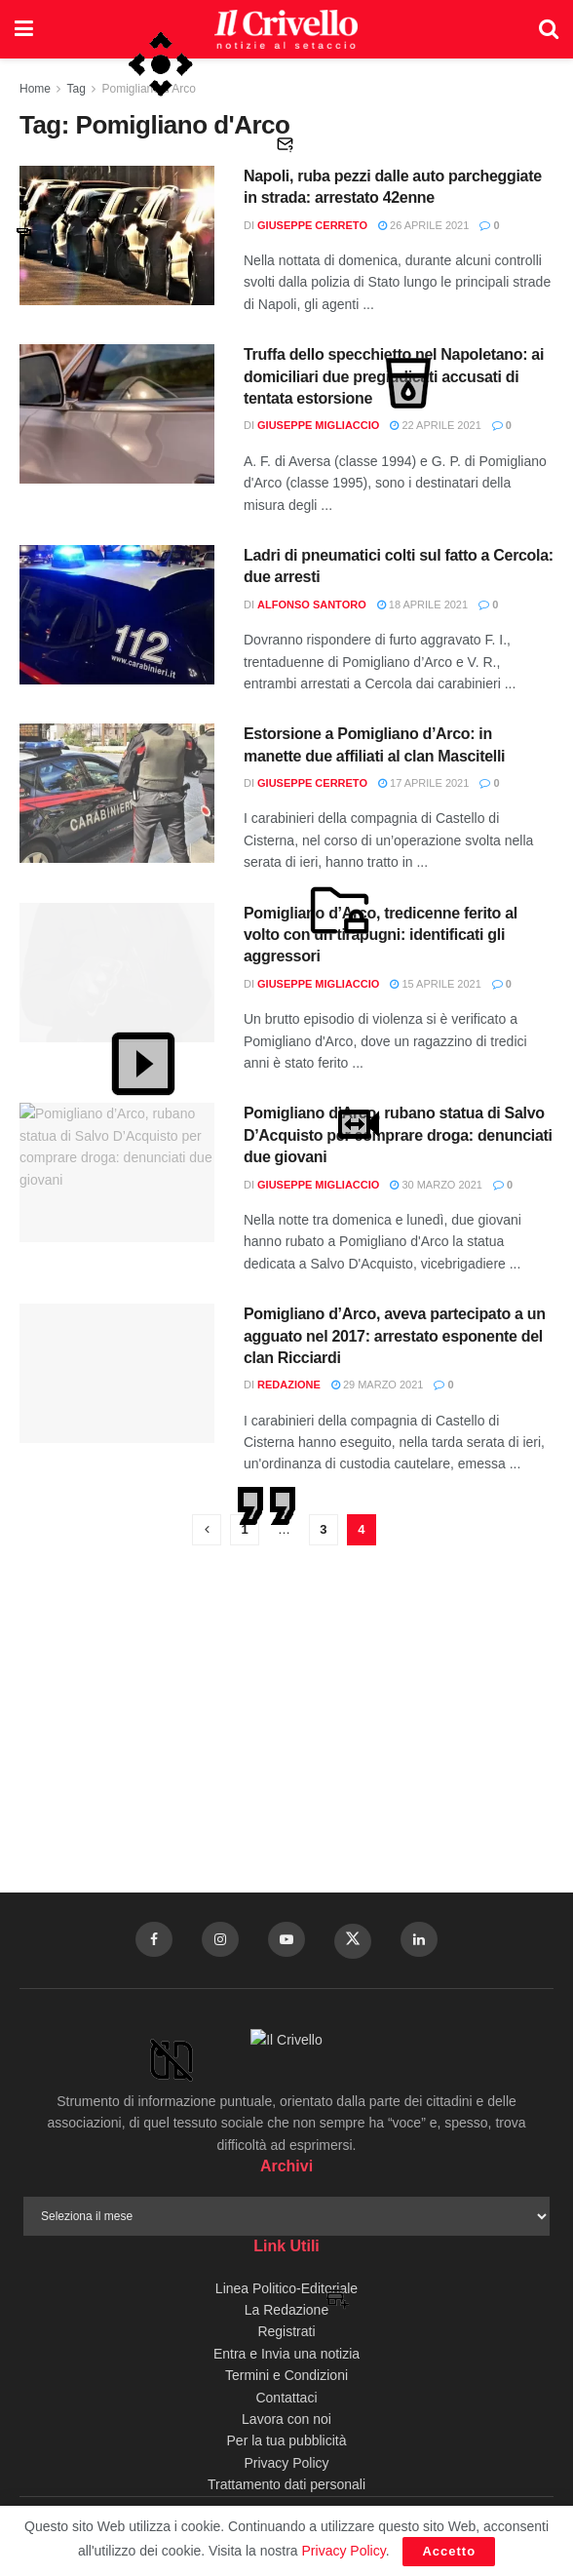  Describe the element at coordinates (172, 2060) in the screenshot. I see `nintendo switch controller disconnected` at that location.